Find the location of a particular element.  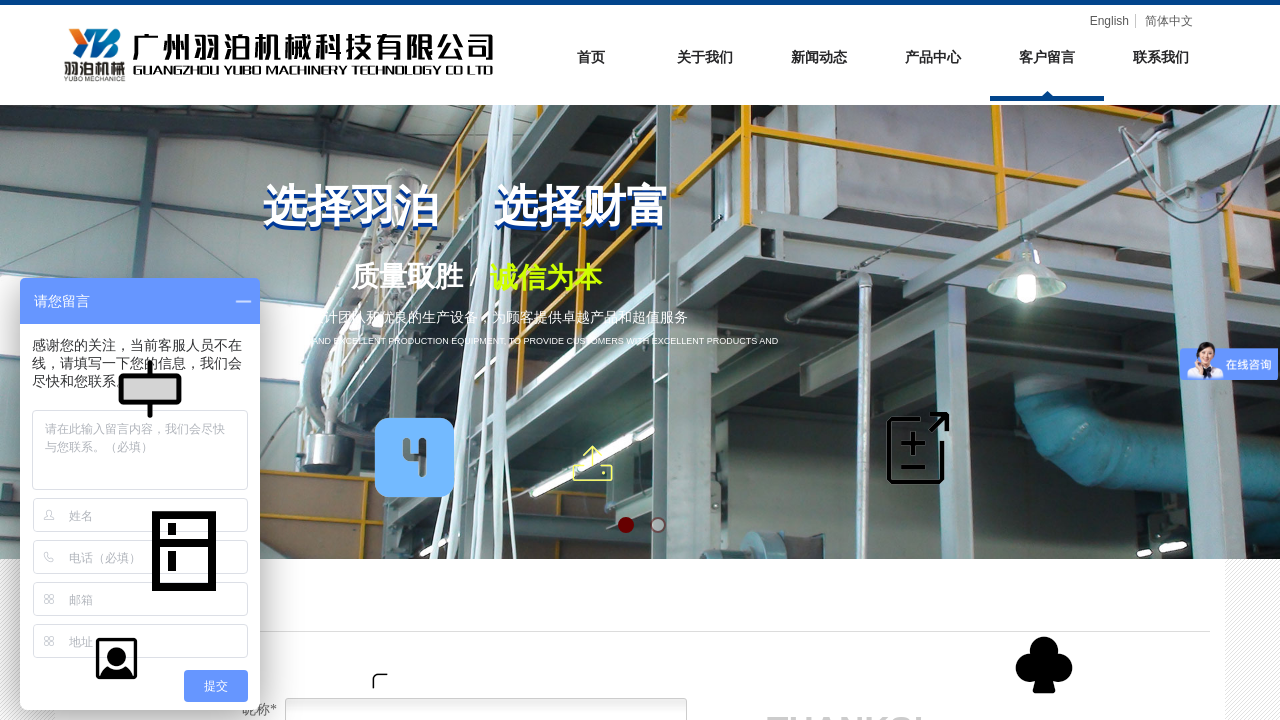

apply rounded corners to a selected element is located at coordinates (380, 681).